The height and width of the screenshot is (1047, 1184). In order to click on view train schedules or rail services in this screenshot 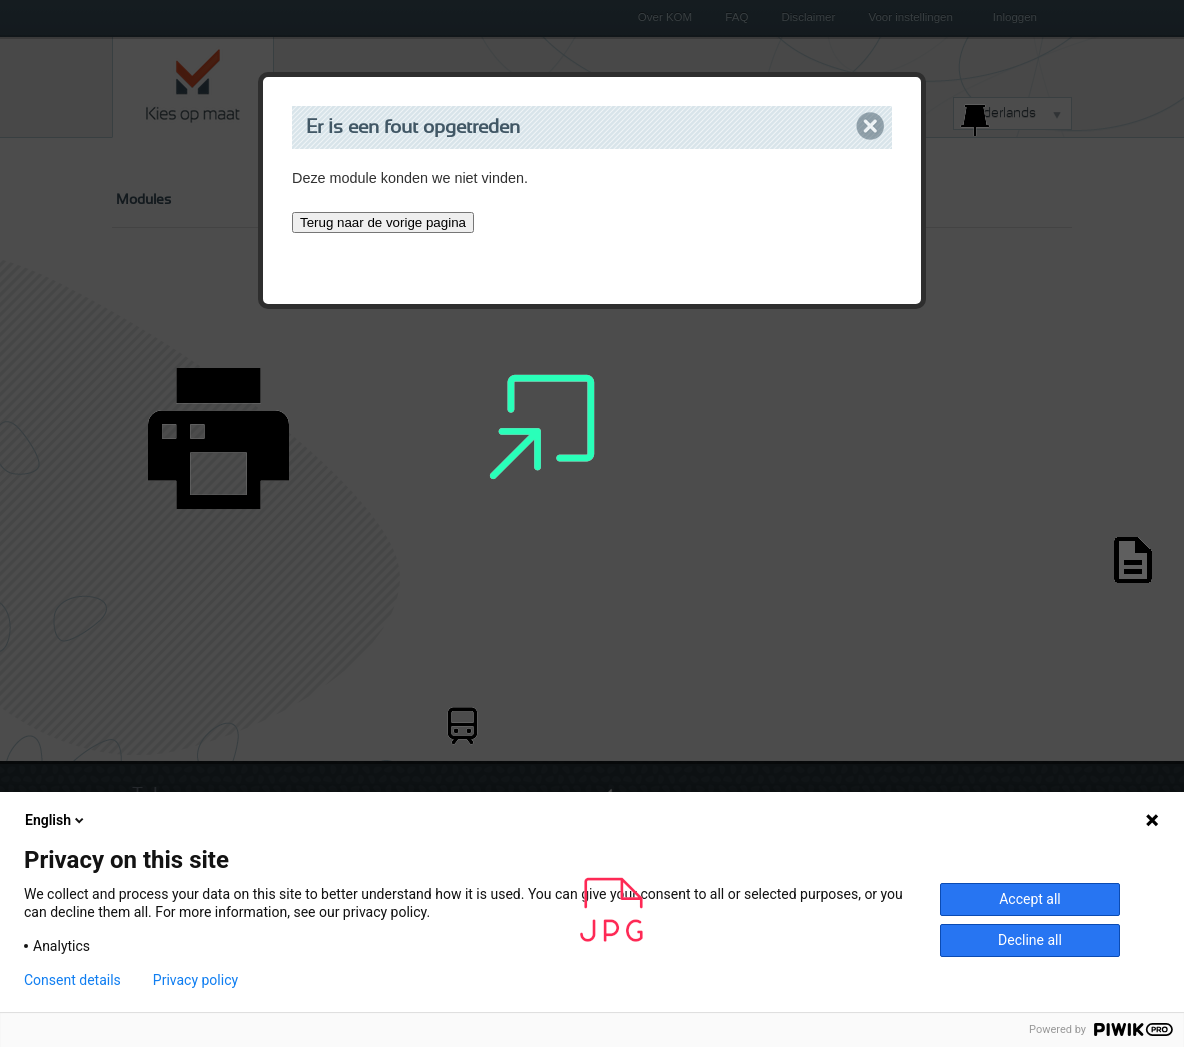, I will do `click(462, 724)`.